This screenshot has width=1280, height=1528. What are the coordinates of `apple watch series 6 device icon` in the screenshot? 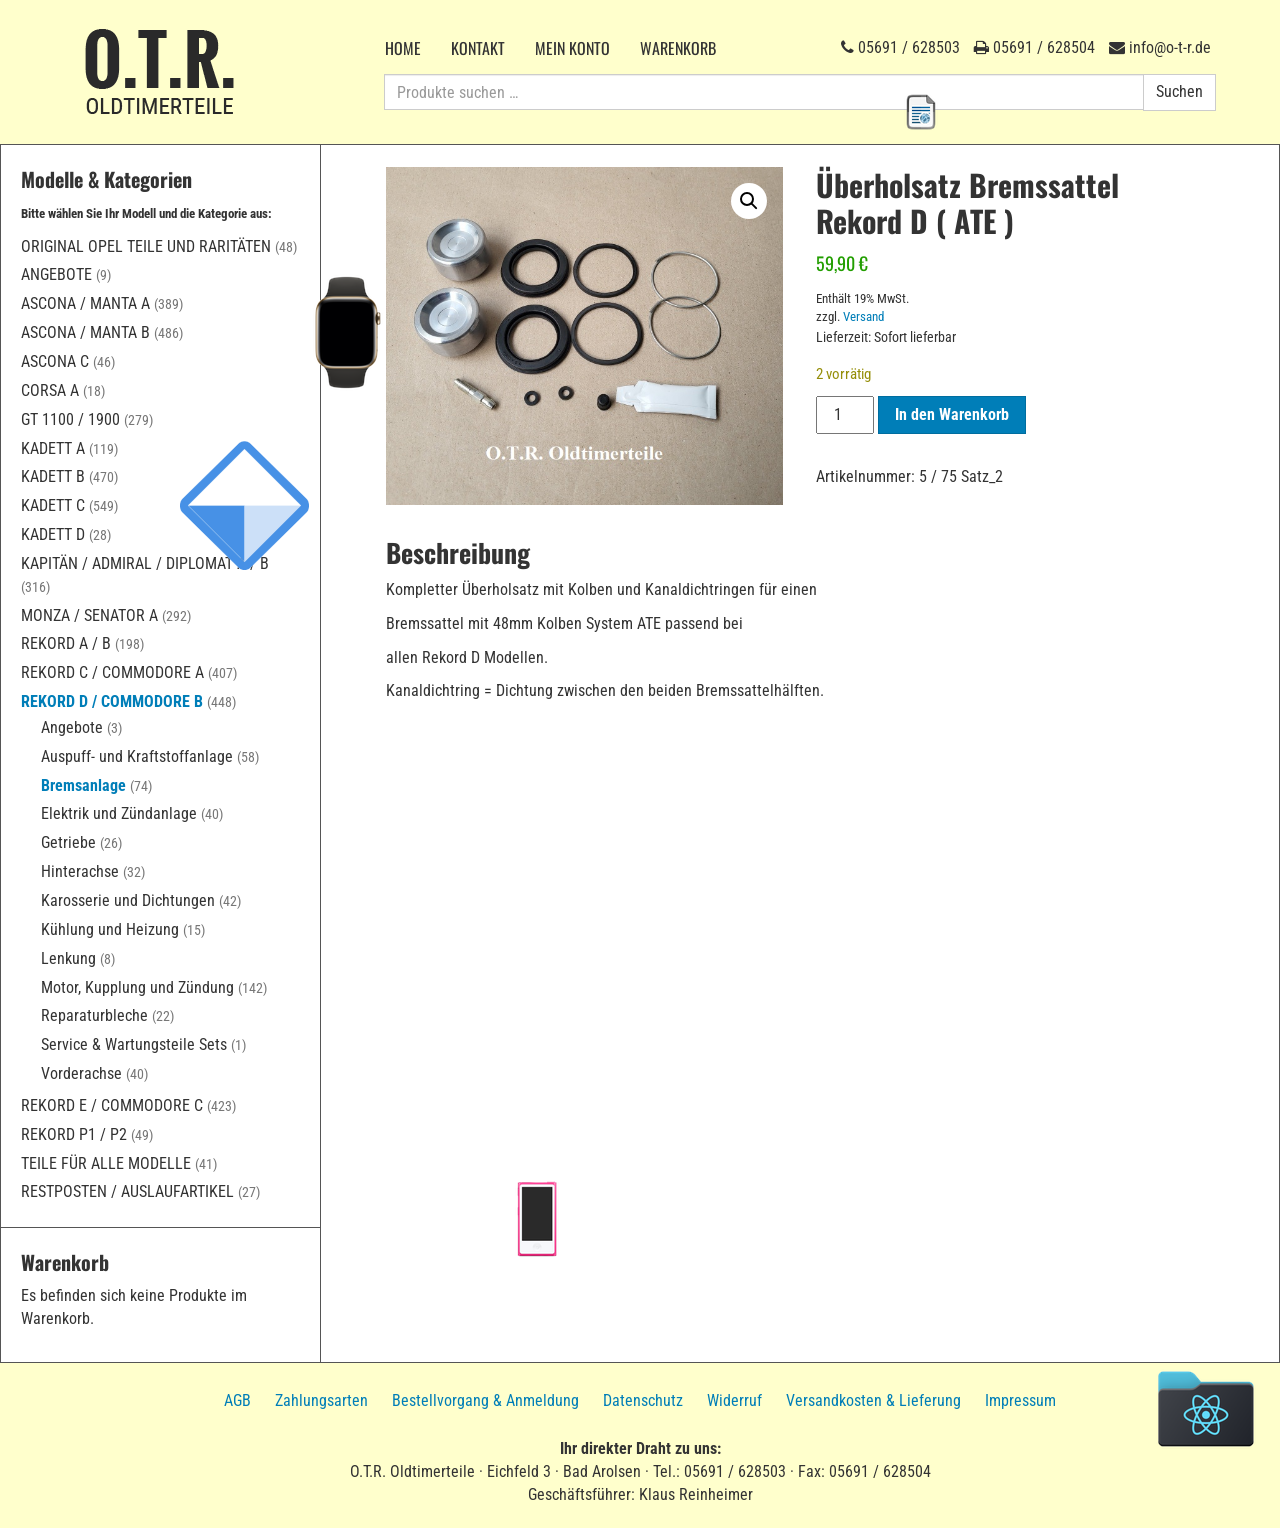 It's located at (346, 332).